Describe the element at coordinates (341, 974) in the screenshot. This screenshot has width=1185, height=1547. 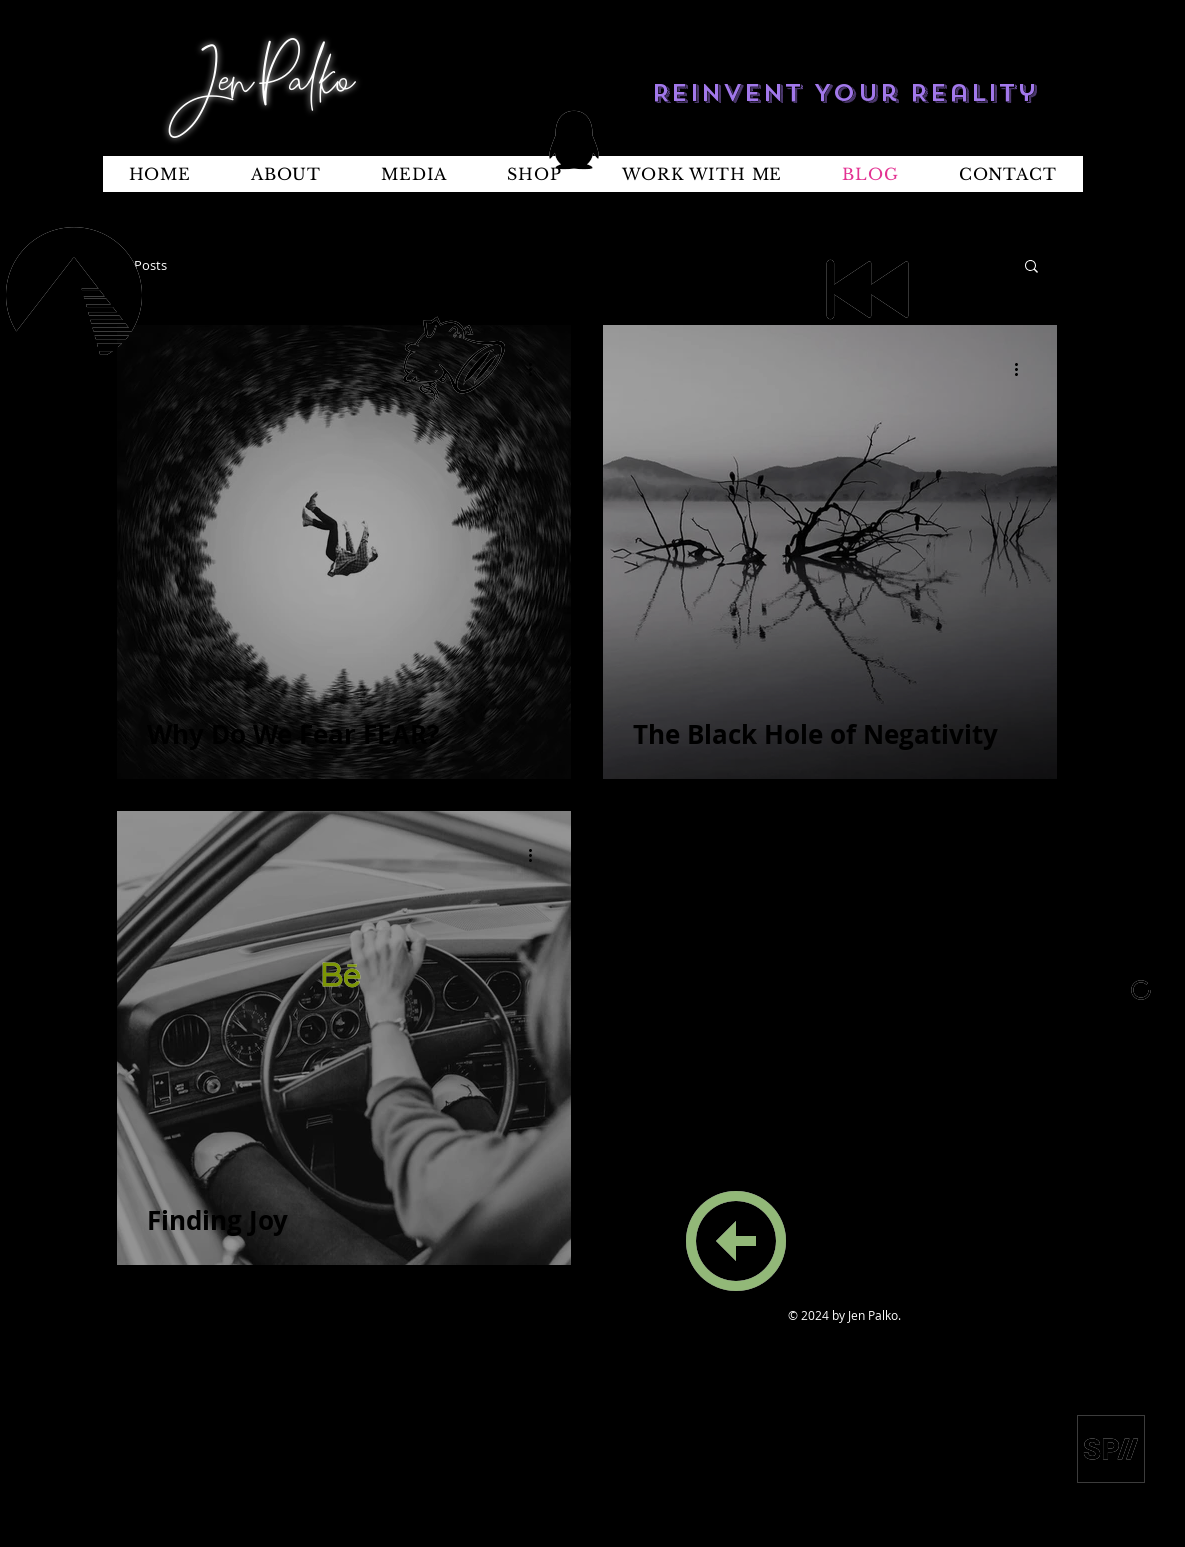
I see `visit behance profile or portfolio` at that location.